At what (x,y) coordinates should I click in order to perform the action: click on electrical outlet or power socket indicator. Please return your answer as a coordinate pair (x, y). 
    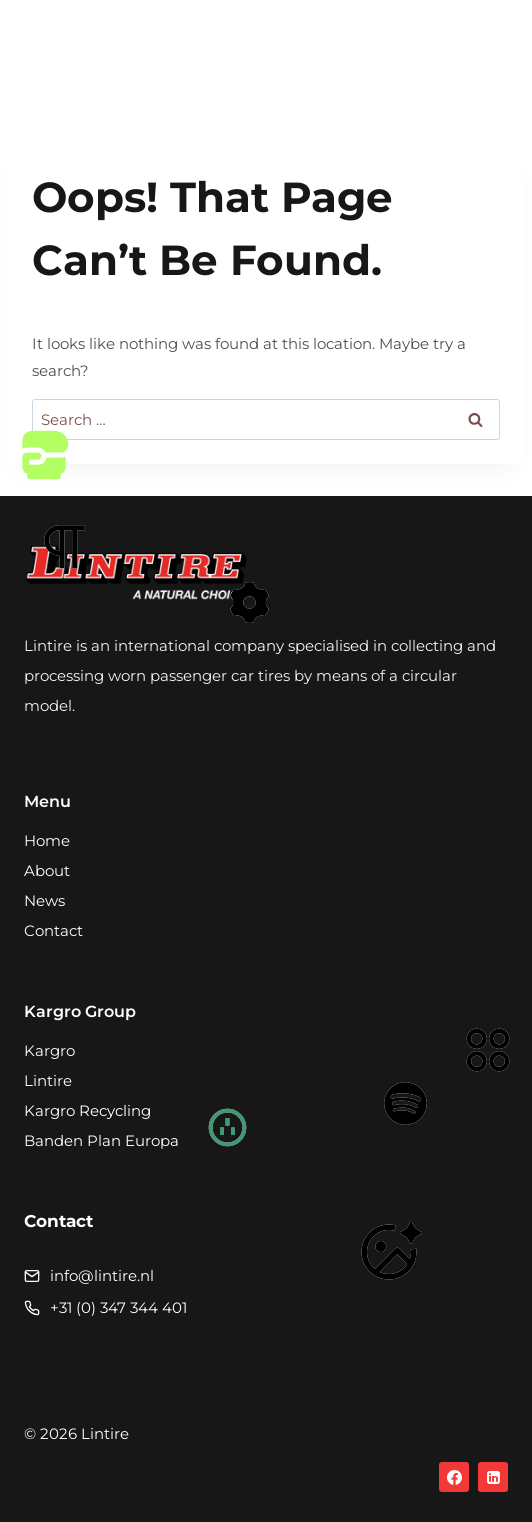
    Looking at the image, I should click on (227, 1127).